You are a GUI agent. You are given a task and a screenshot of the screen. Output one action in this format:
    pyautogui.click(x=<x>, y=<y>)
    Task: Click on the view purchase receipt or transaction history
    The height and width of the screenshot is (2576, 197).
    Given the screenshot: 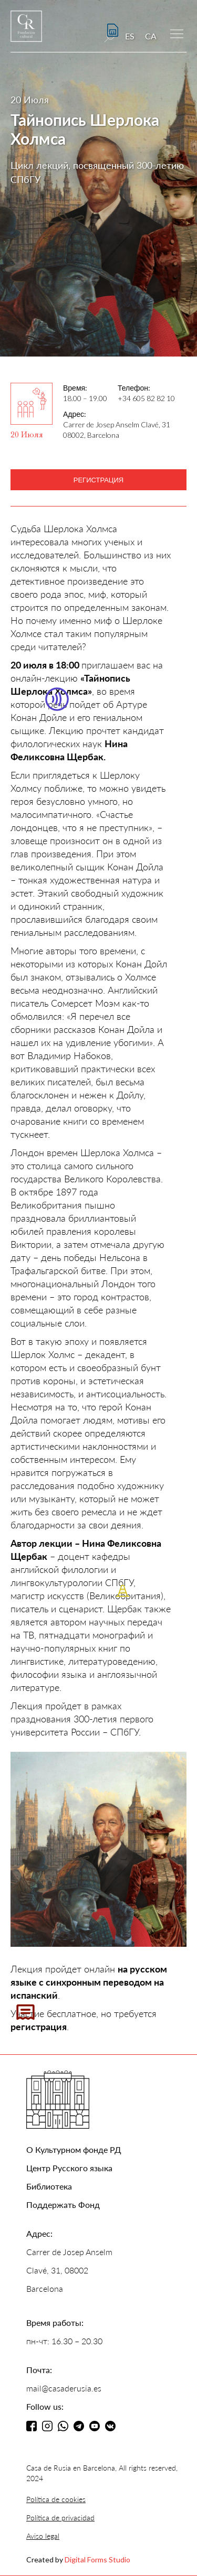 What is the action you would take?
    pyautogui.click(x=25, y=2012)
    